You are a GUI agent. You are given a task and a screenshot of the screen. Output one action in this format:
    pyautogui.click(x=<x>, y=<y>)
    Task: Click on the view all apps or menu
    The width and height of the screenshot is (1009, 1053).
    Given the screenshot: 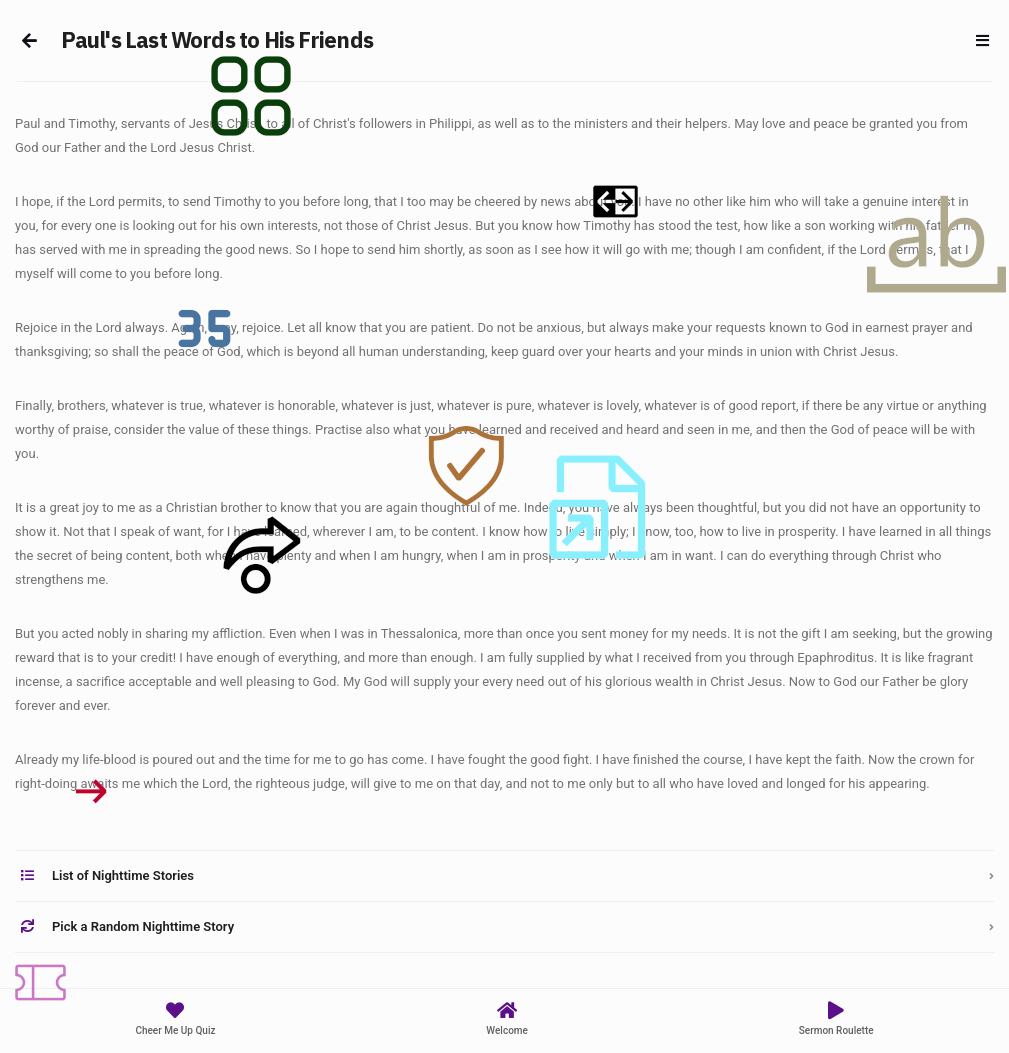 What is the action you would take?
    pyautogui.click(x=251, y=96)
    